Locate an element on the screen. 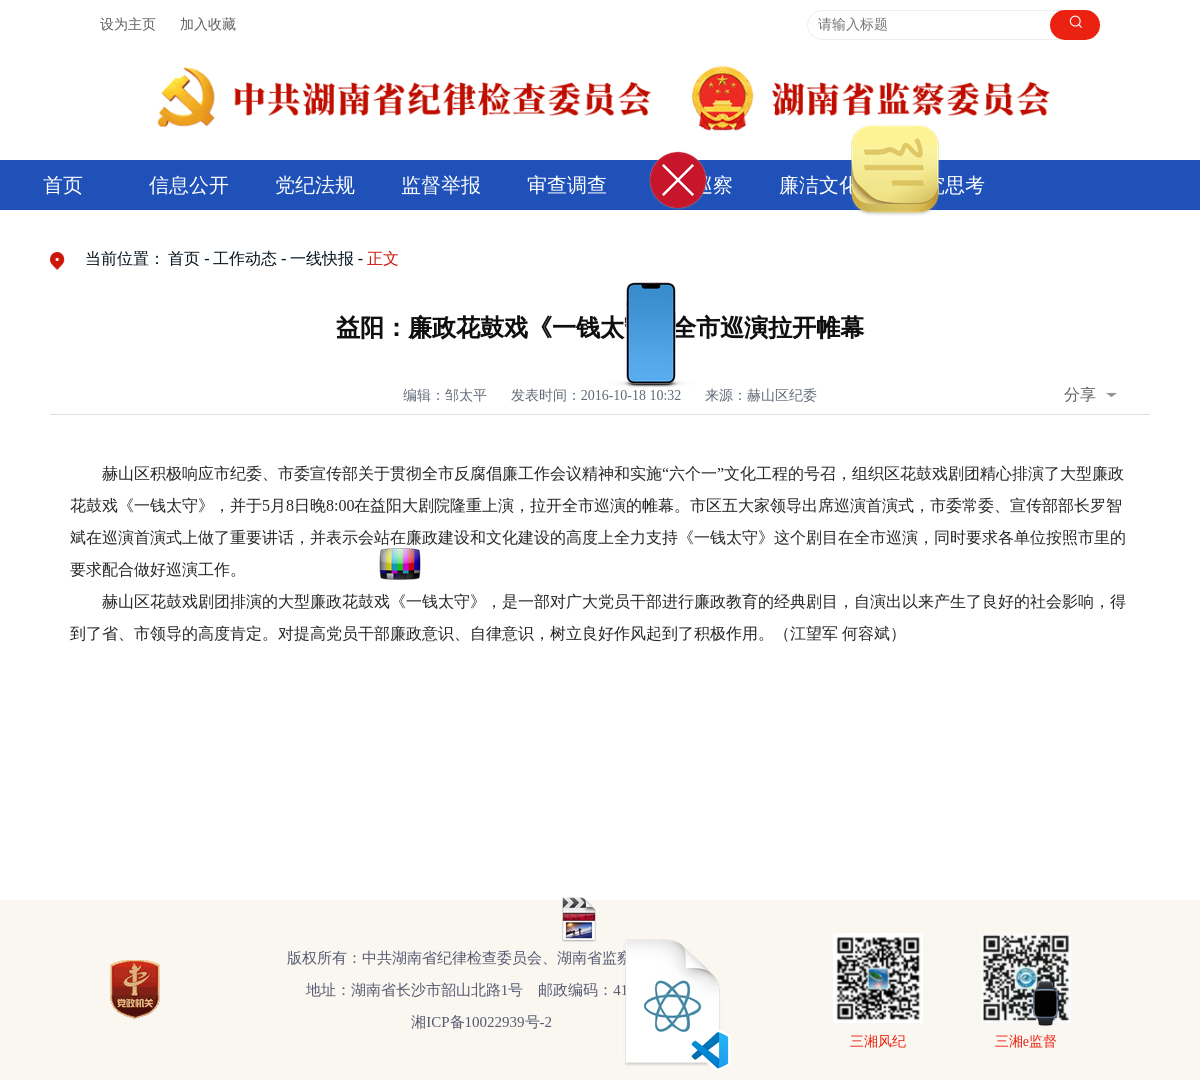  indicates media library is being generated or indexed is located at coordinates (400, 566).